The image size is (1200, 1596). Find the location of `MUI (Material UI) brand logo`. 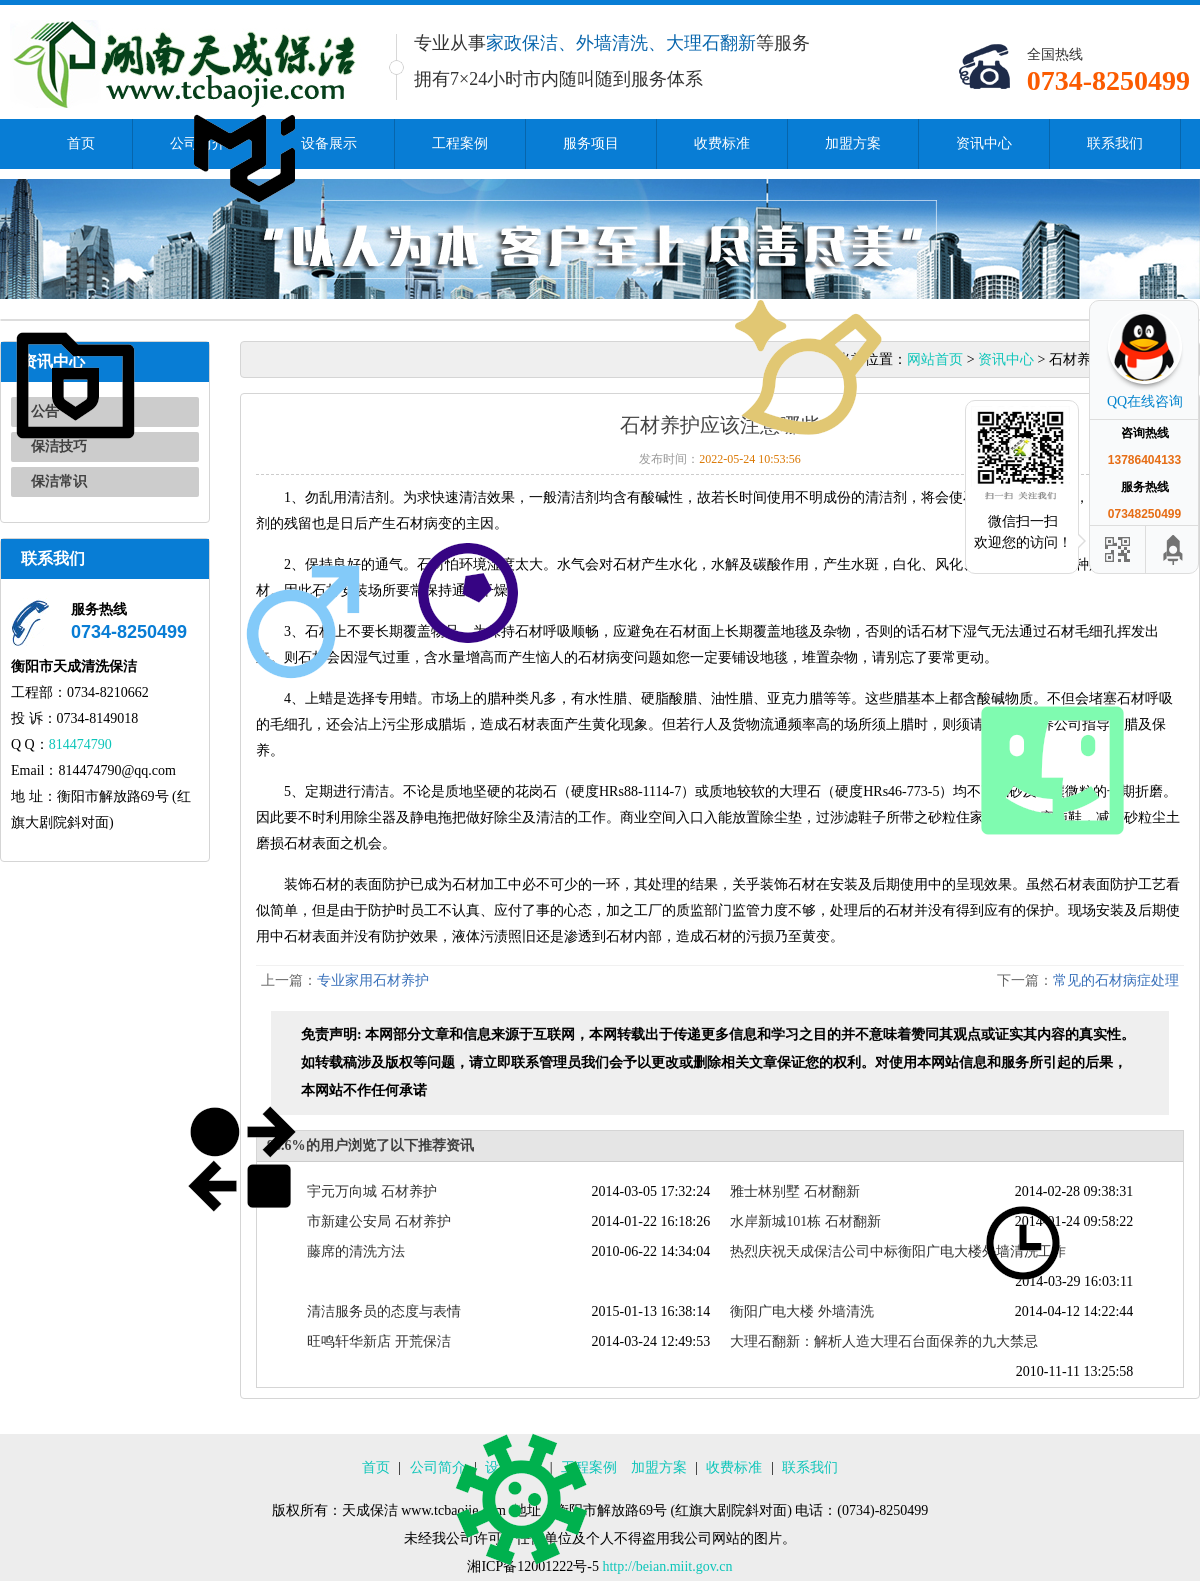

MUI (Material UI) brand logo is located at coordinates (244, 158).